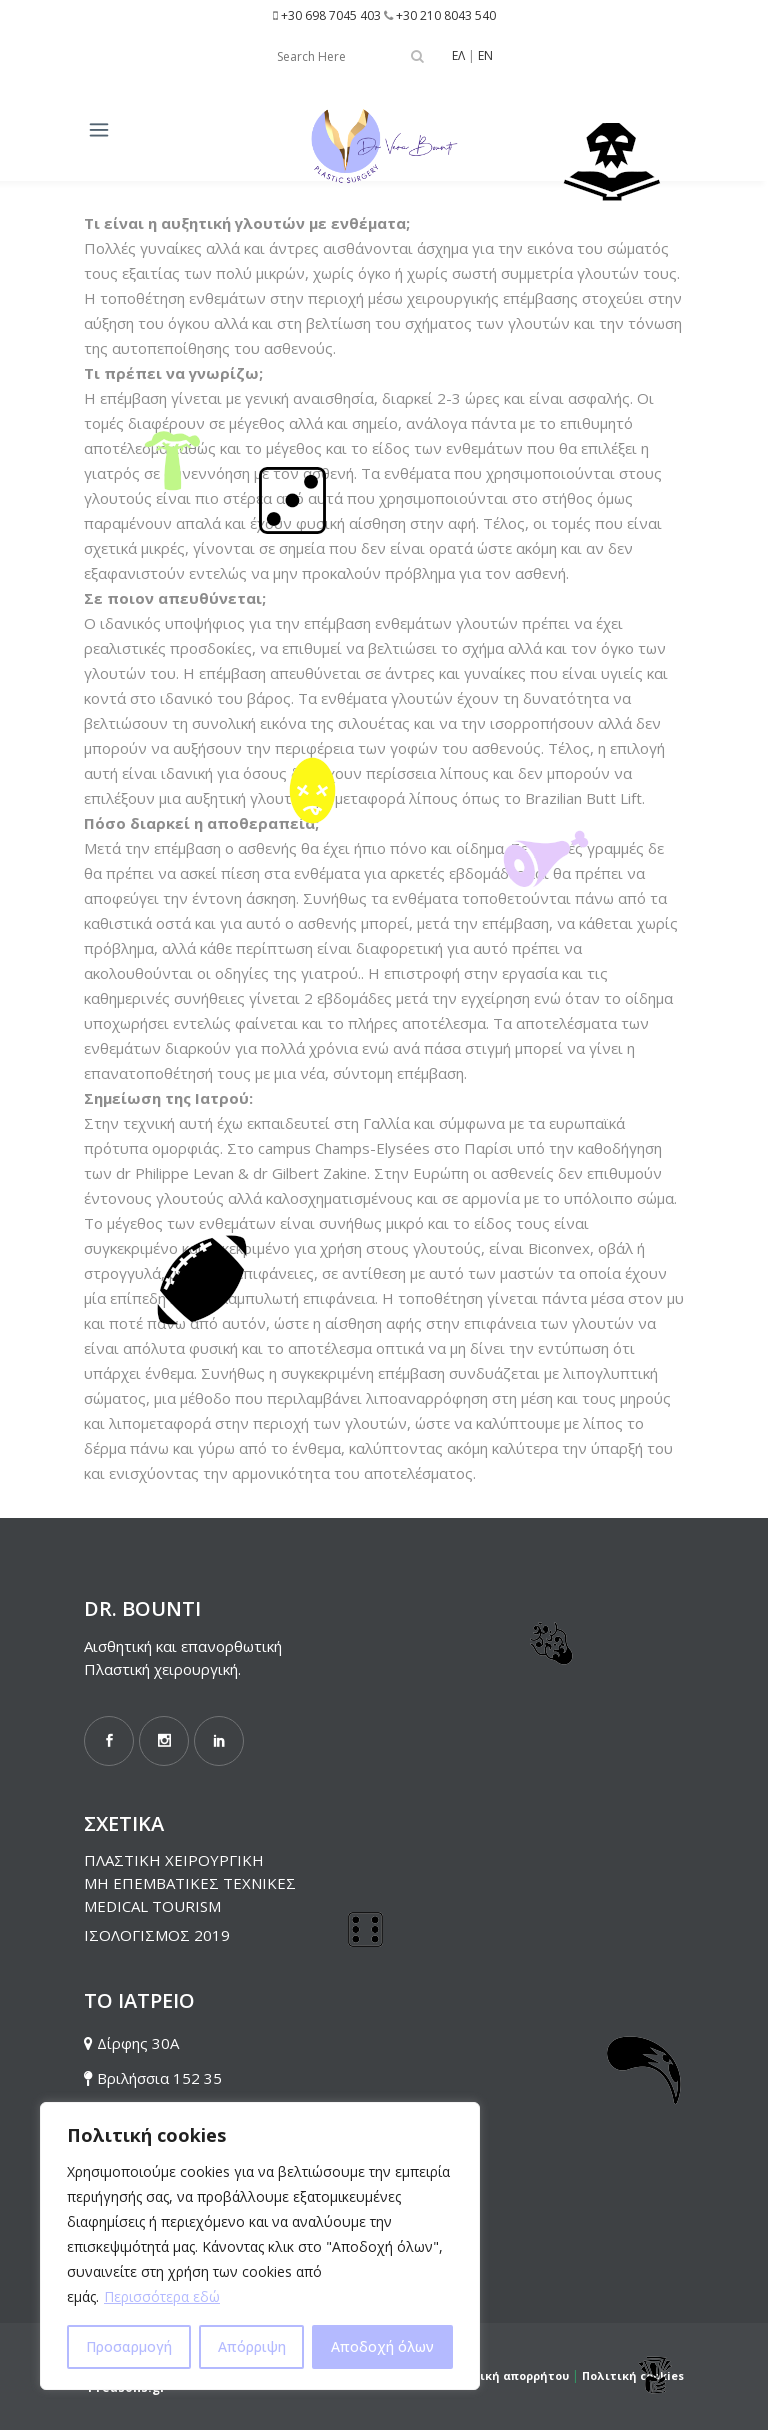  I want to click on view american football games or scores, so click(202, 1280).